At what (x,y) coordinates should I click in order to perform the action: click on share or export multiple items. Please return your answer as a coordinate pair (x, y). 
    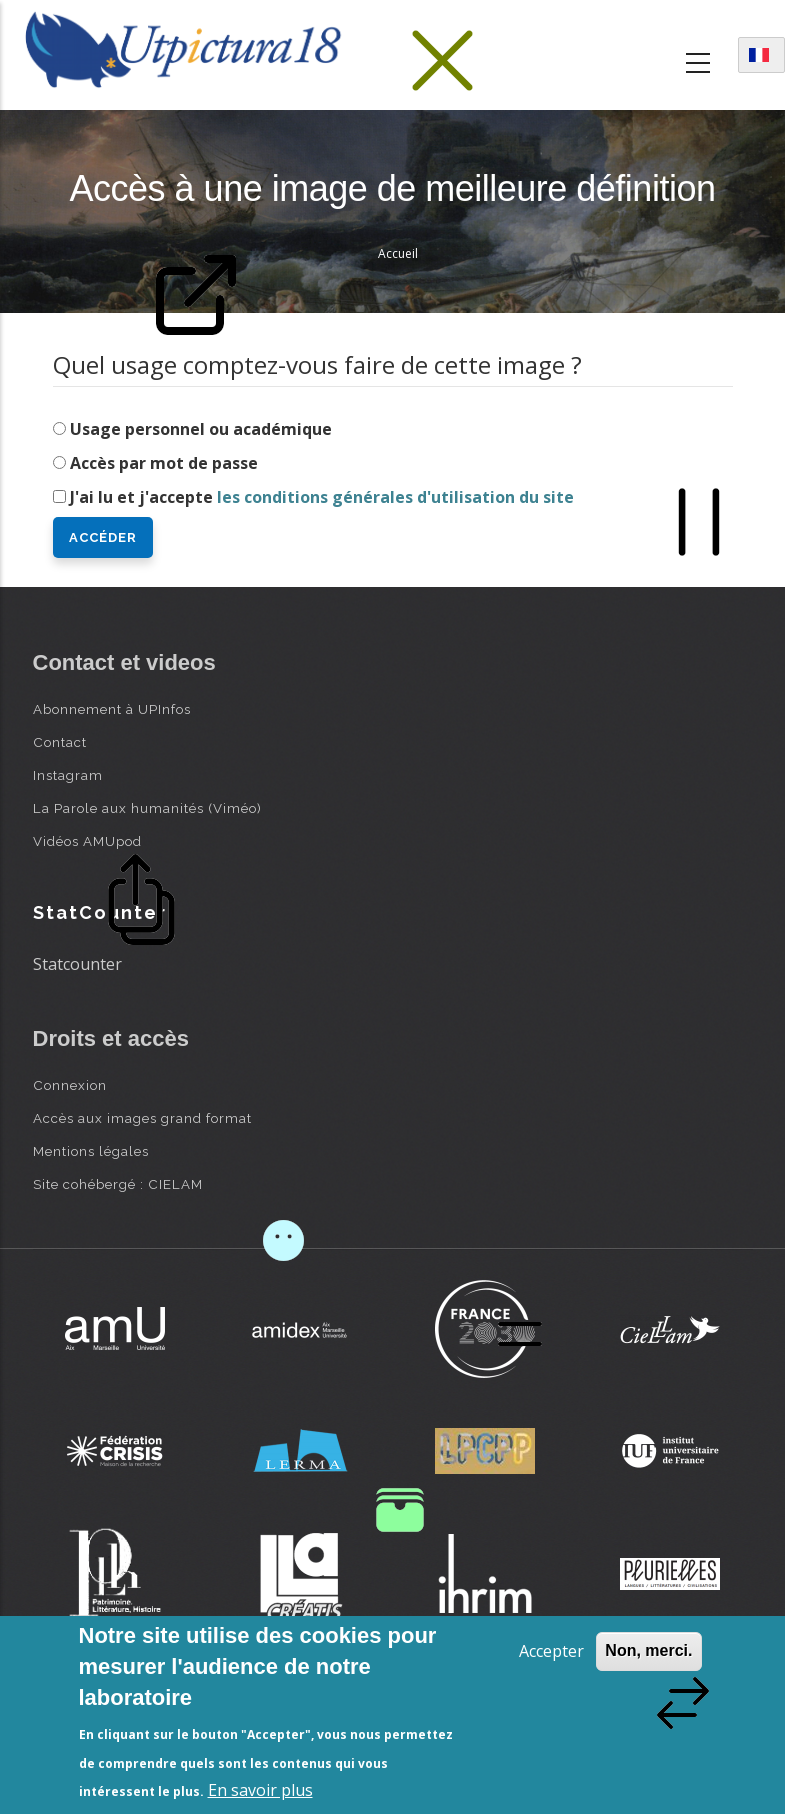
    Looking at the image, I should click on (141, 899).